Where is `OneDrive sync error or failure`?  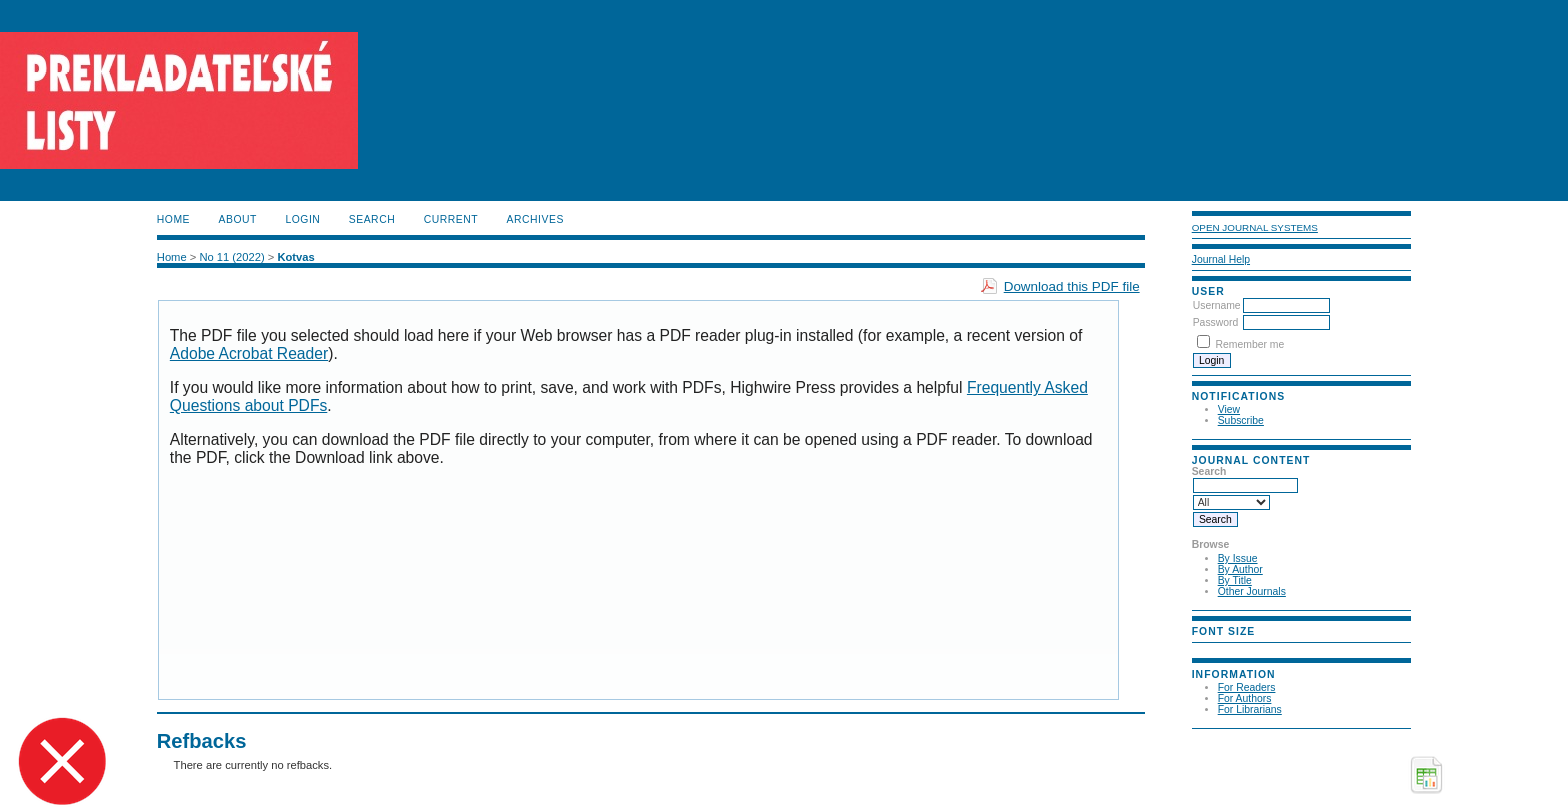
OneDrive sync error or failure is located at coordinates (62, 761).